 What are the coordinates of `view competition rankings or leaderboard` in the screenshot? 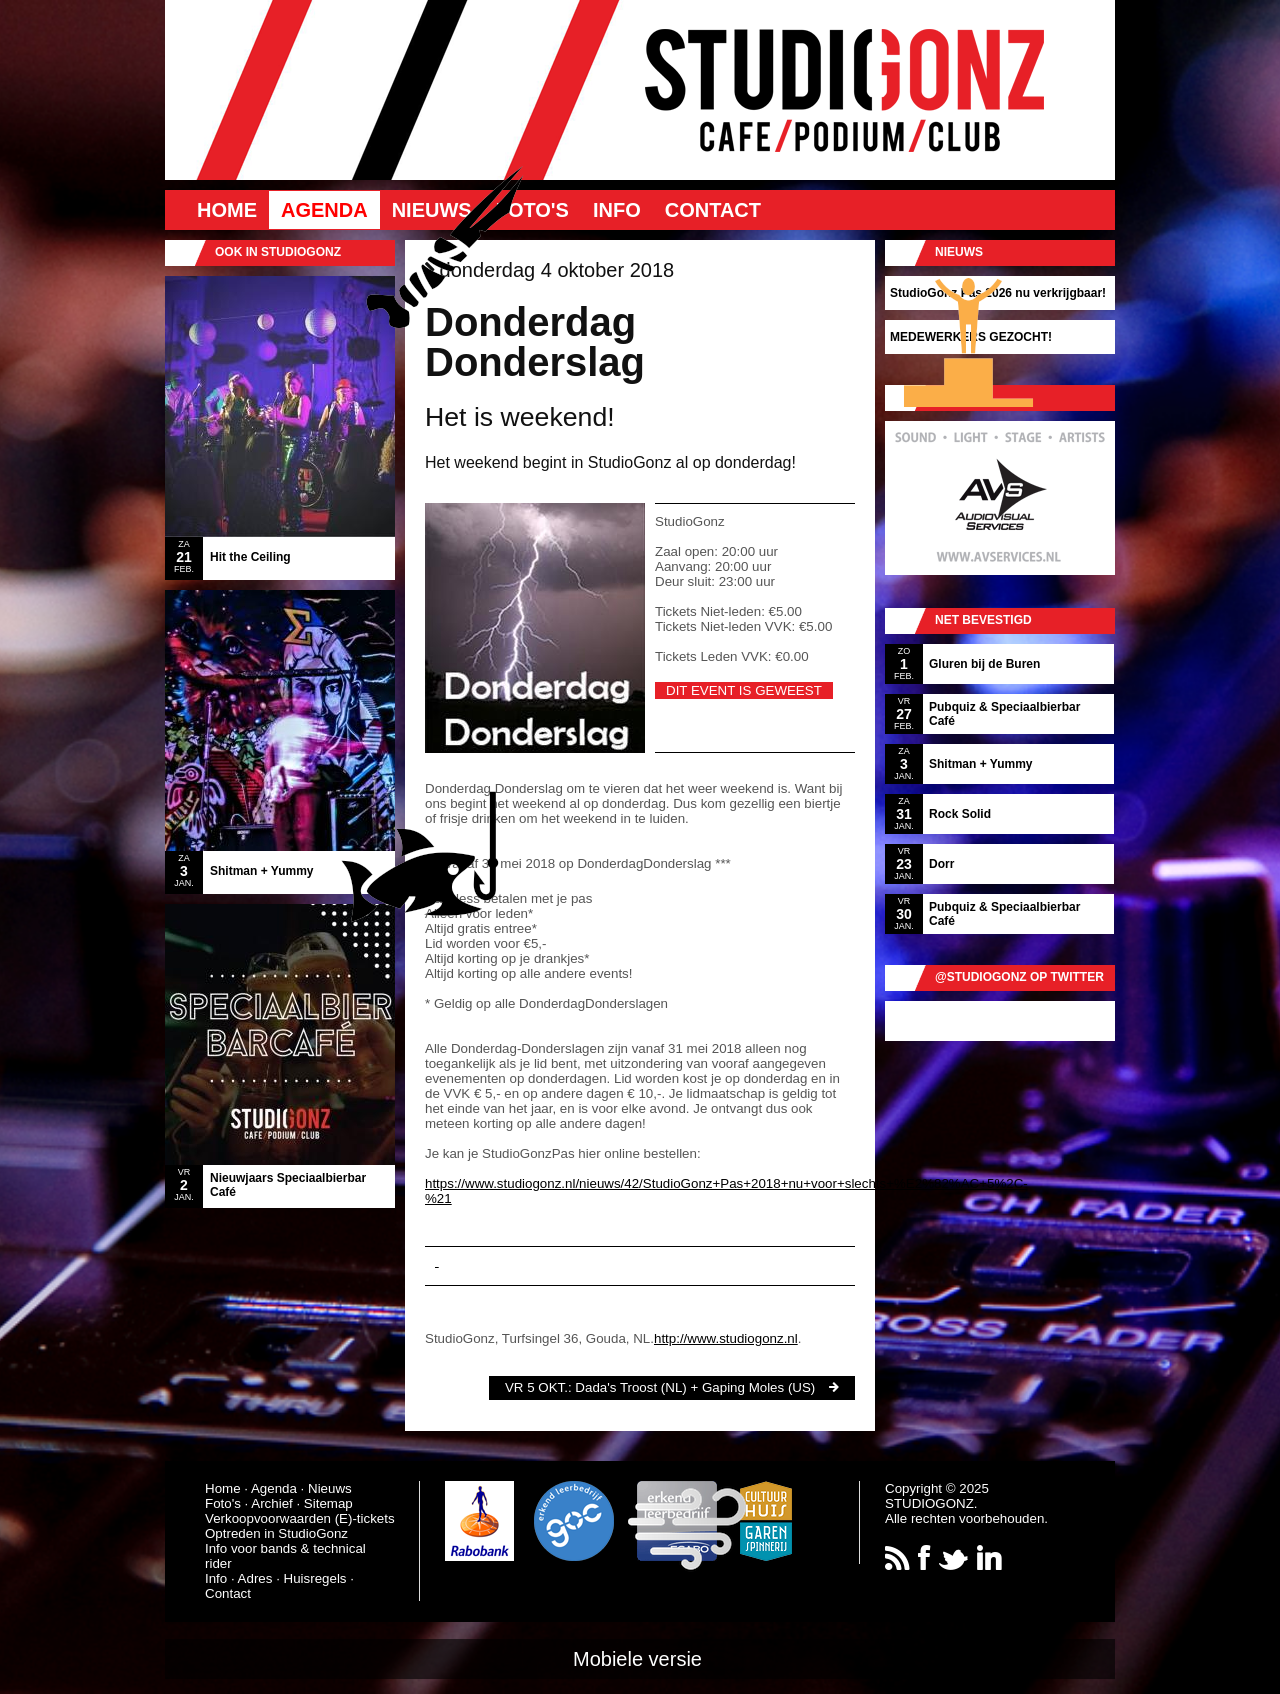 It's located at (968, 342).